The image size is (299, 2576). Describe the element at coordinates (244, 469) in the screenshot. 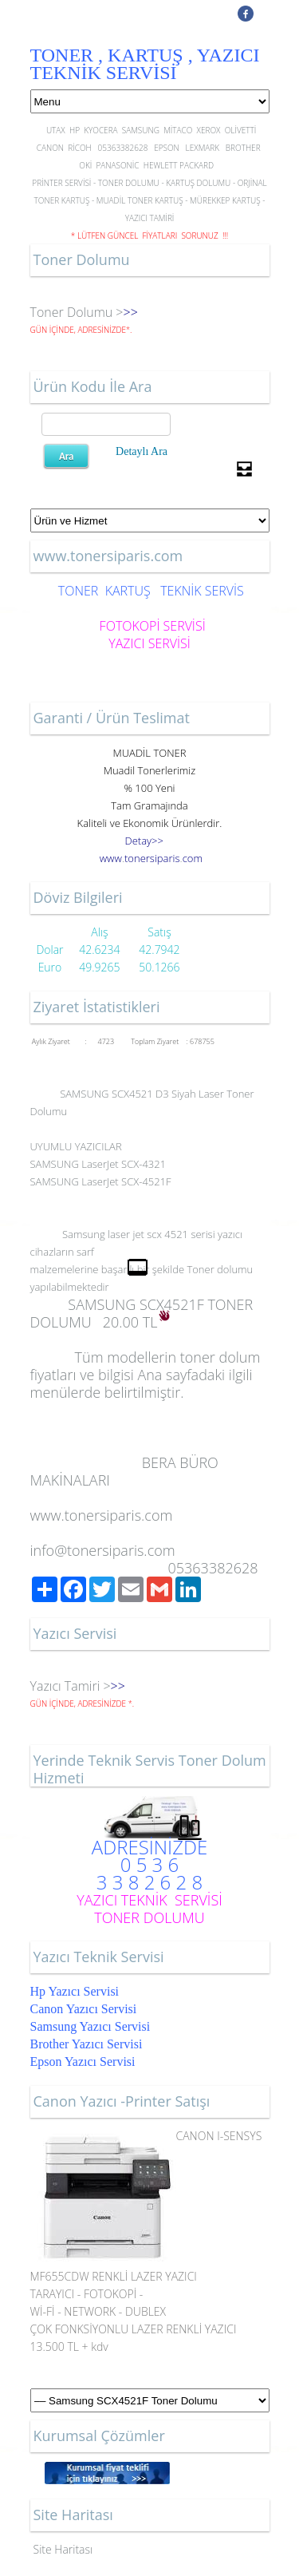

I see `view all inboxes` at that location.